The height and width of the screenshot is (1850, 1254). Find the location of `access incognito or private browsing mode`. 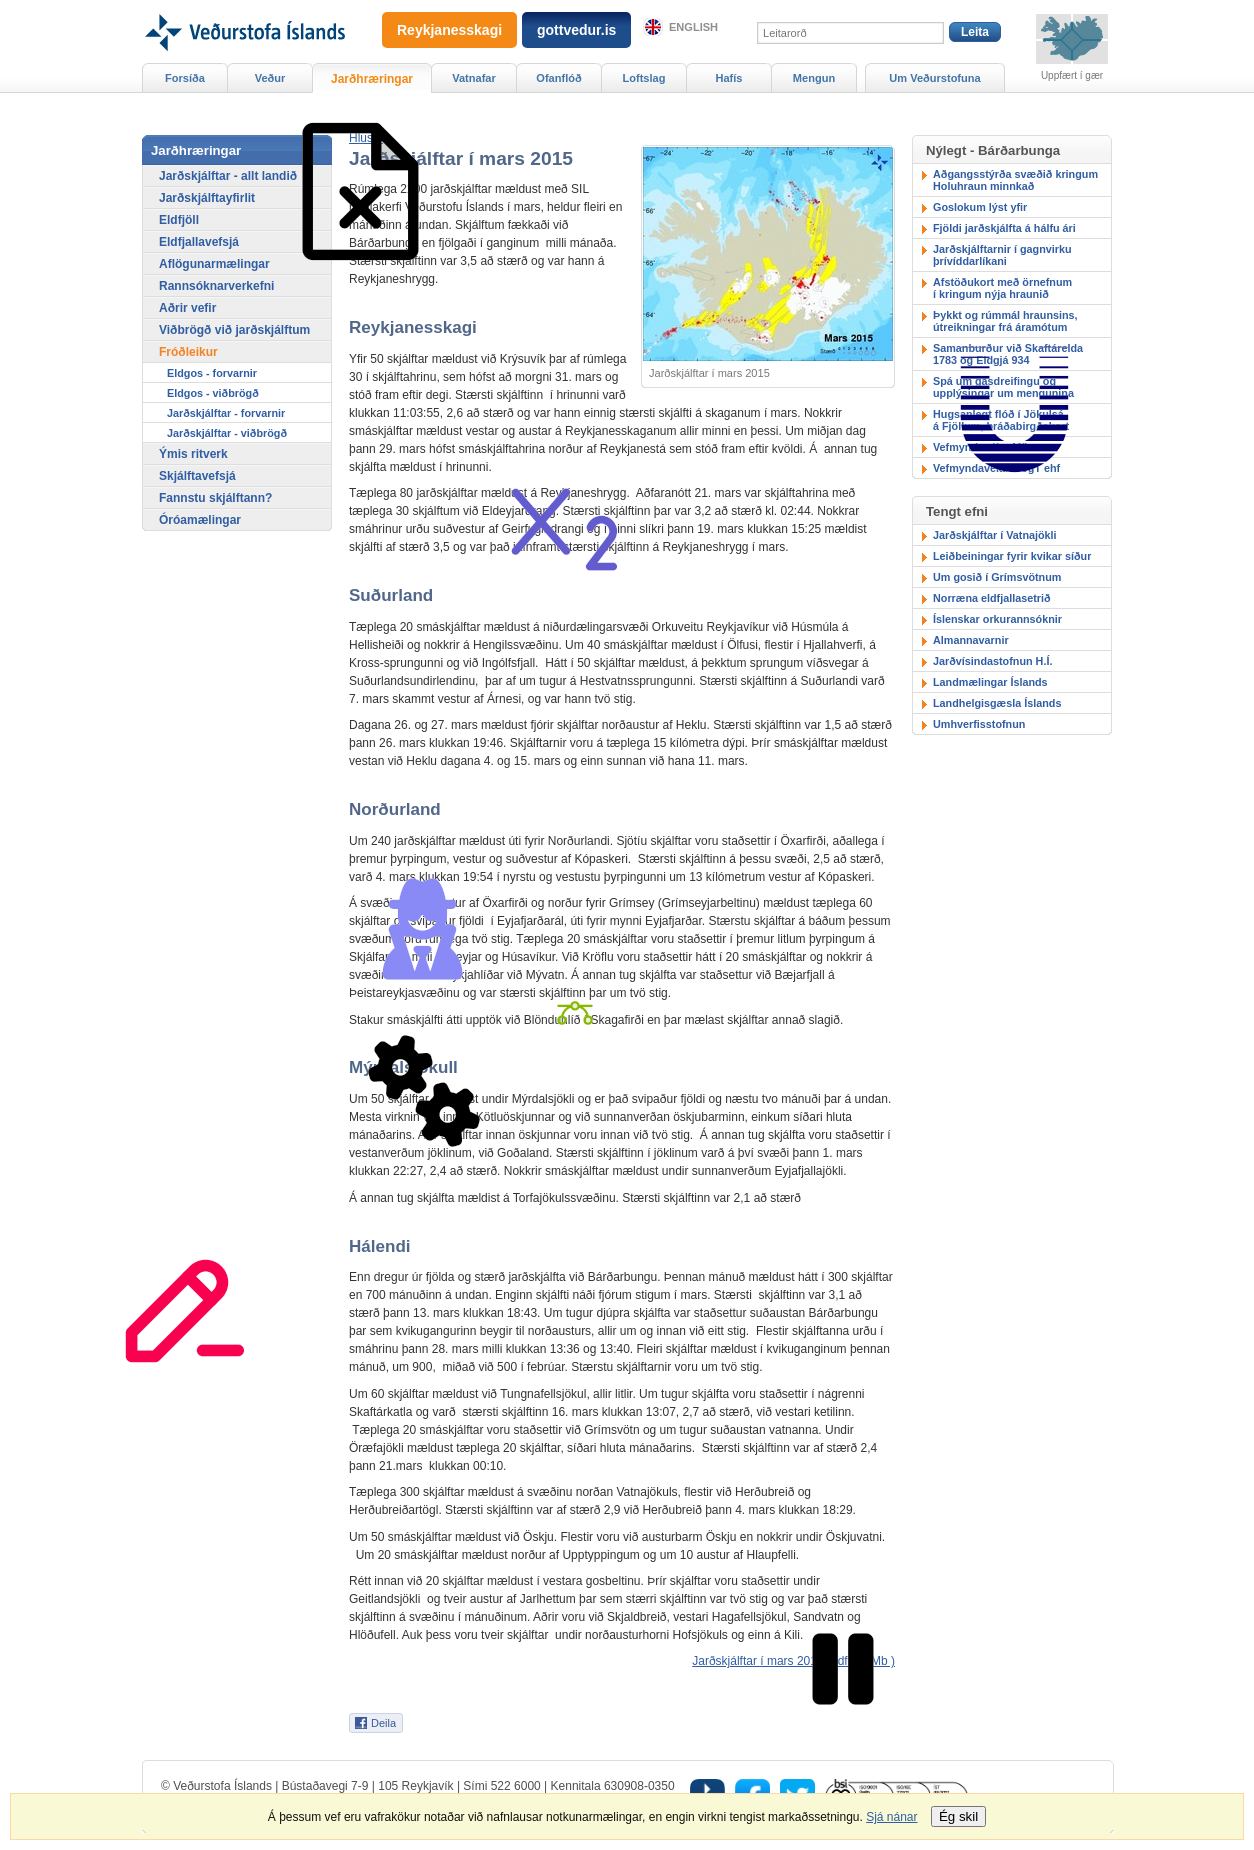

access incognito or private browsing mode is located at coordinates (422, 930).